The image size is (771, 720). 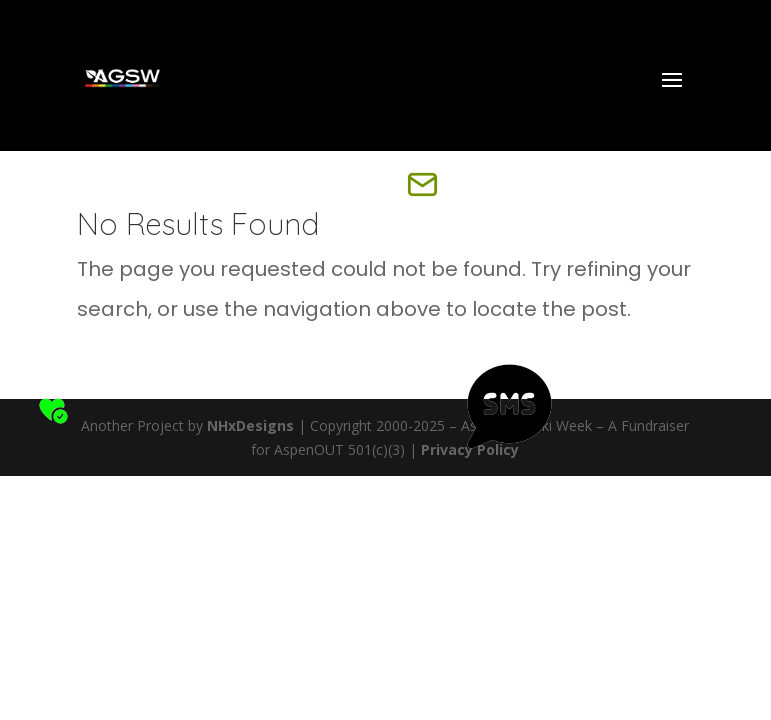 I want to click on open text messaging app, so click(x=509, y=406).